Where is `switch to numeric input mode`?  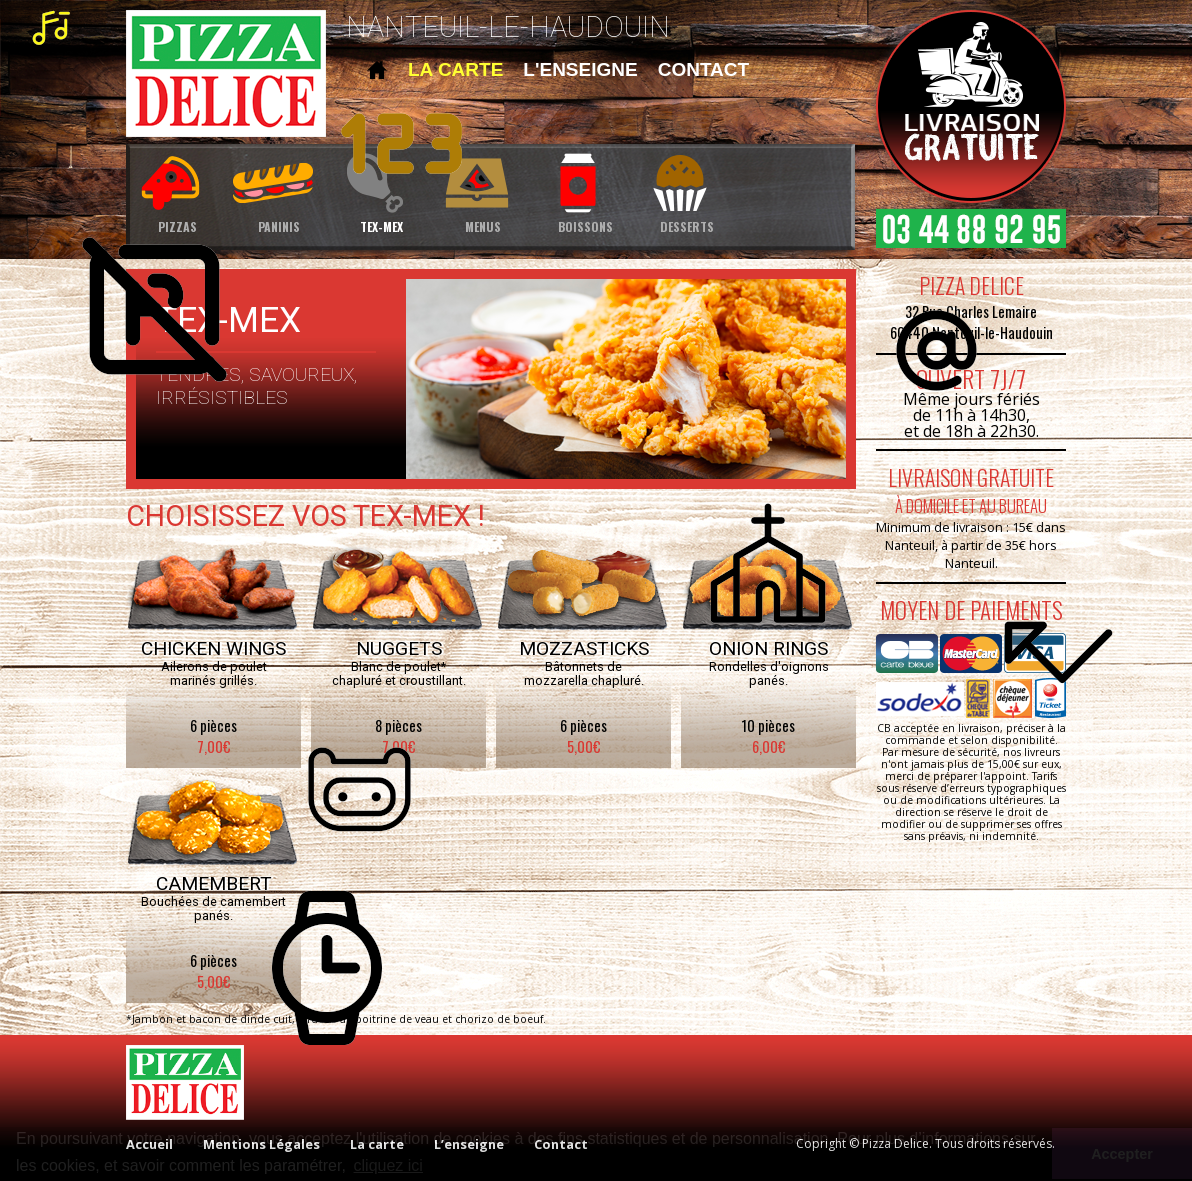
switch to numeric input mode is located at coordinates (401, 143).